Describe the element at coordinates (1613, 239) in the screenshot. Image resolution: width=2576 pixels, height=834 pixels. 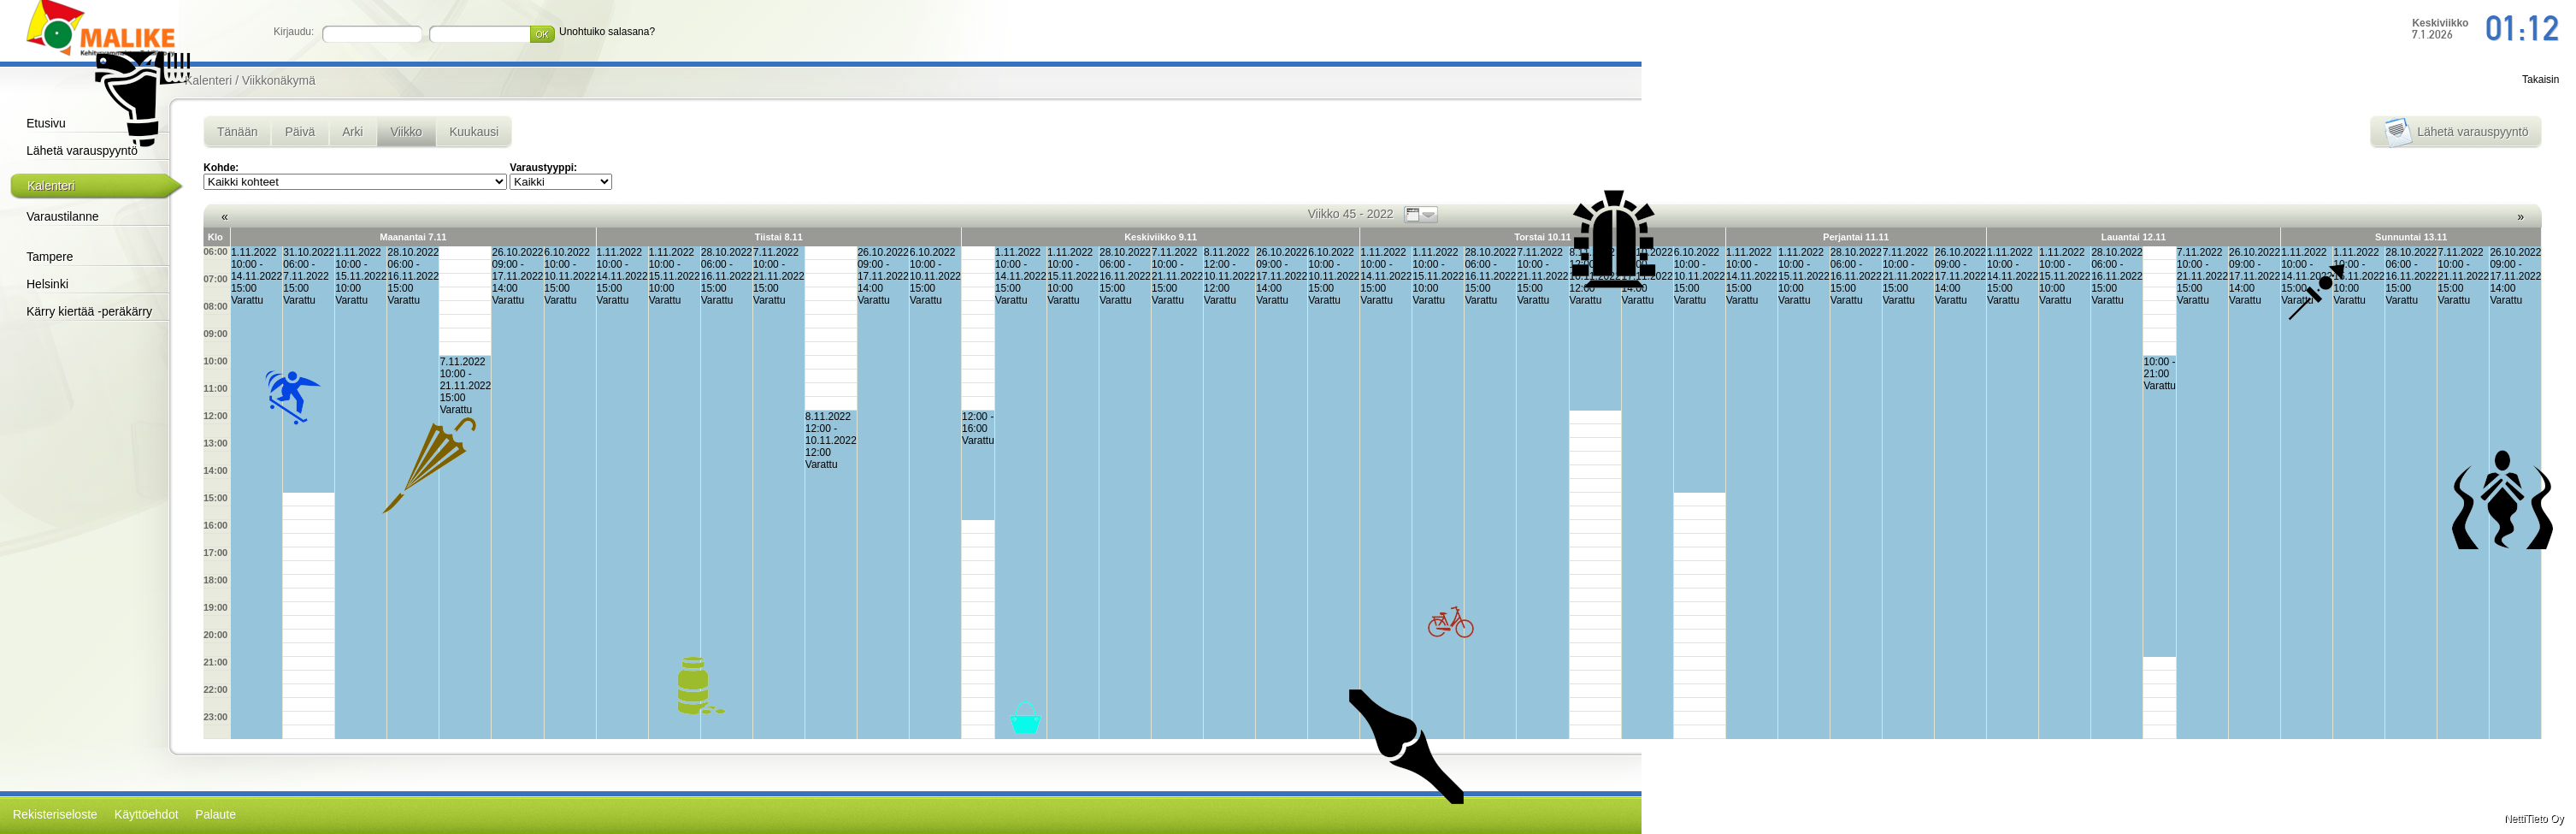
I see `enter a new room or area in a game` at that location.